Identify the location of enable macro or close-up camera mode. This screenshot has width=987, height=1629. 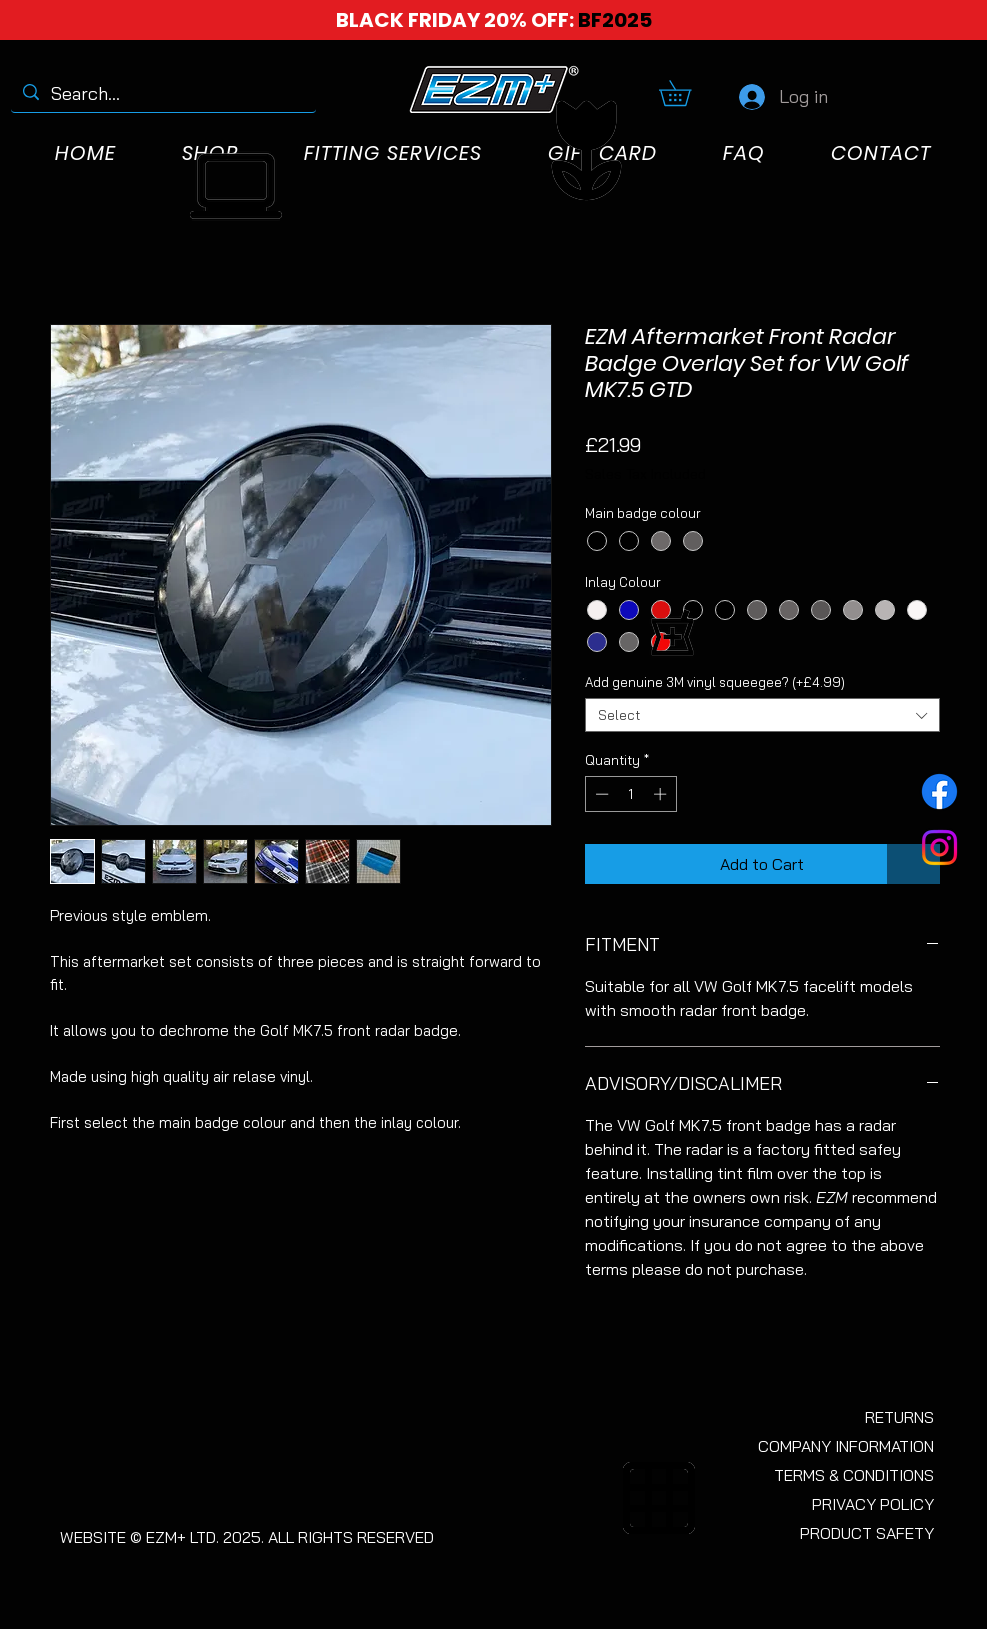
(586, 150).